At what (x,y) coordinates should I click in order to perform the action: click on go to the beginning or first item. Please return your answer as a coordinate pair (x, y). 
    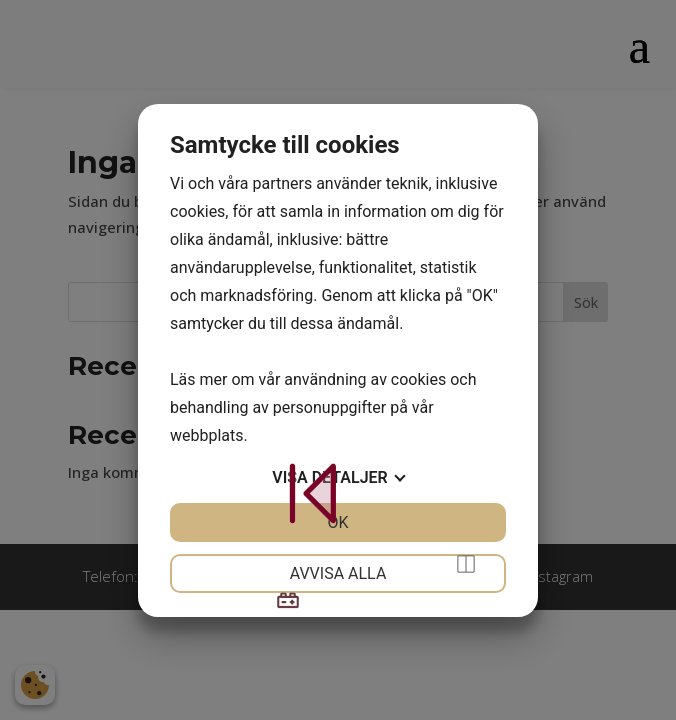
    Looking at the image, I should click on (311, 493).